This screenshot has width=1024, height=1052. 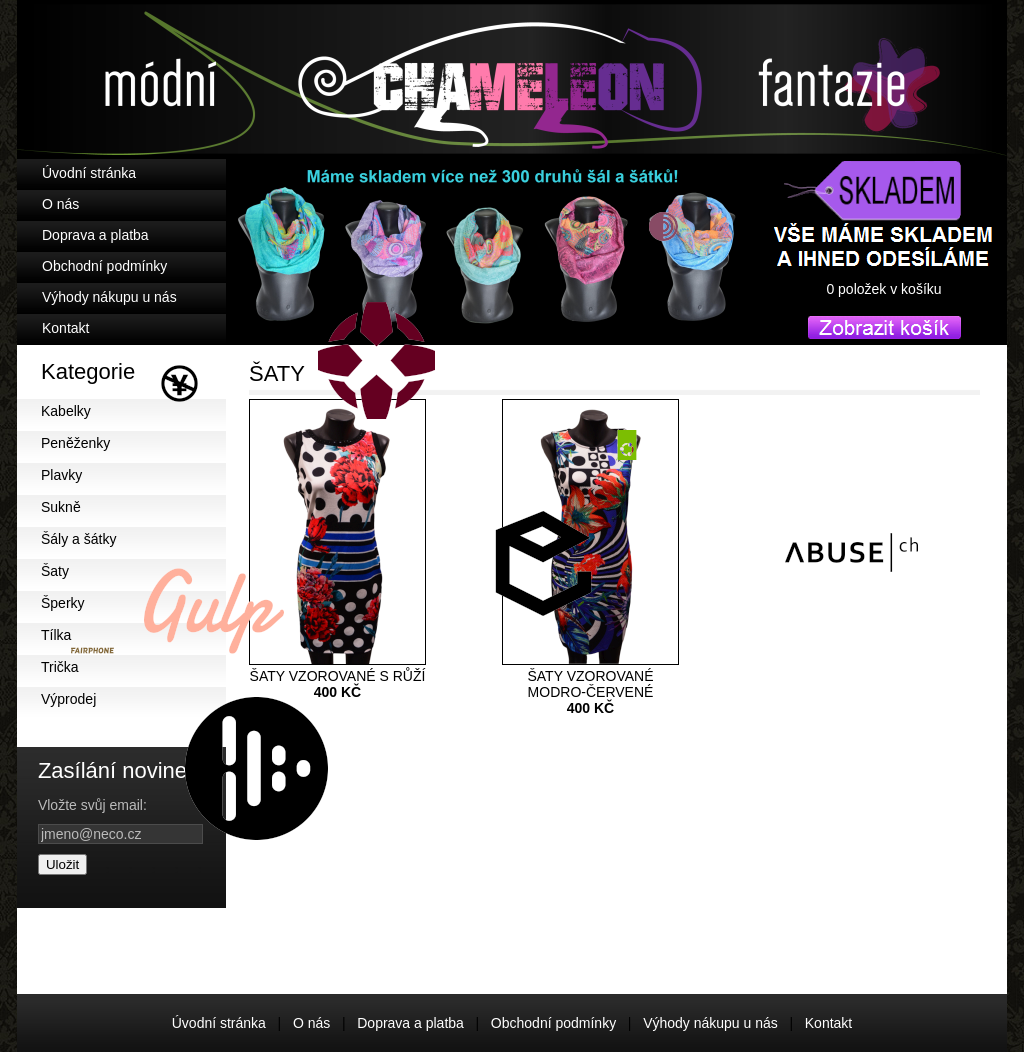 I want to click on indicates non-commercial use license for Japan (yen symbol), so click(x=179, y=383).